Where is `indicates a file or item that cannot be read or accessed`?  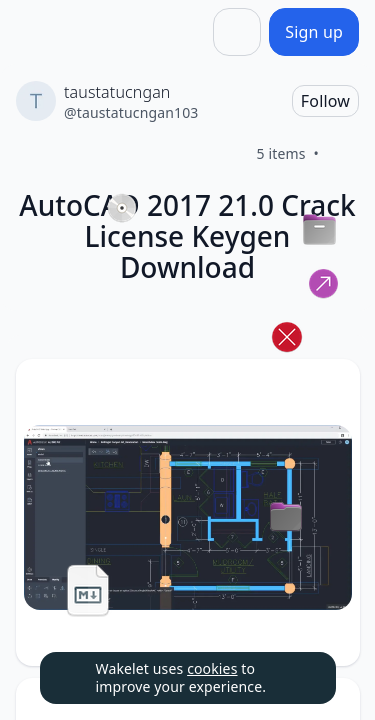 indicates a file or item that cannot be read or accessed is located at coordinates (287, 337).